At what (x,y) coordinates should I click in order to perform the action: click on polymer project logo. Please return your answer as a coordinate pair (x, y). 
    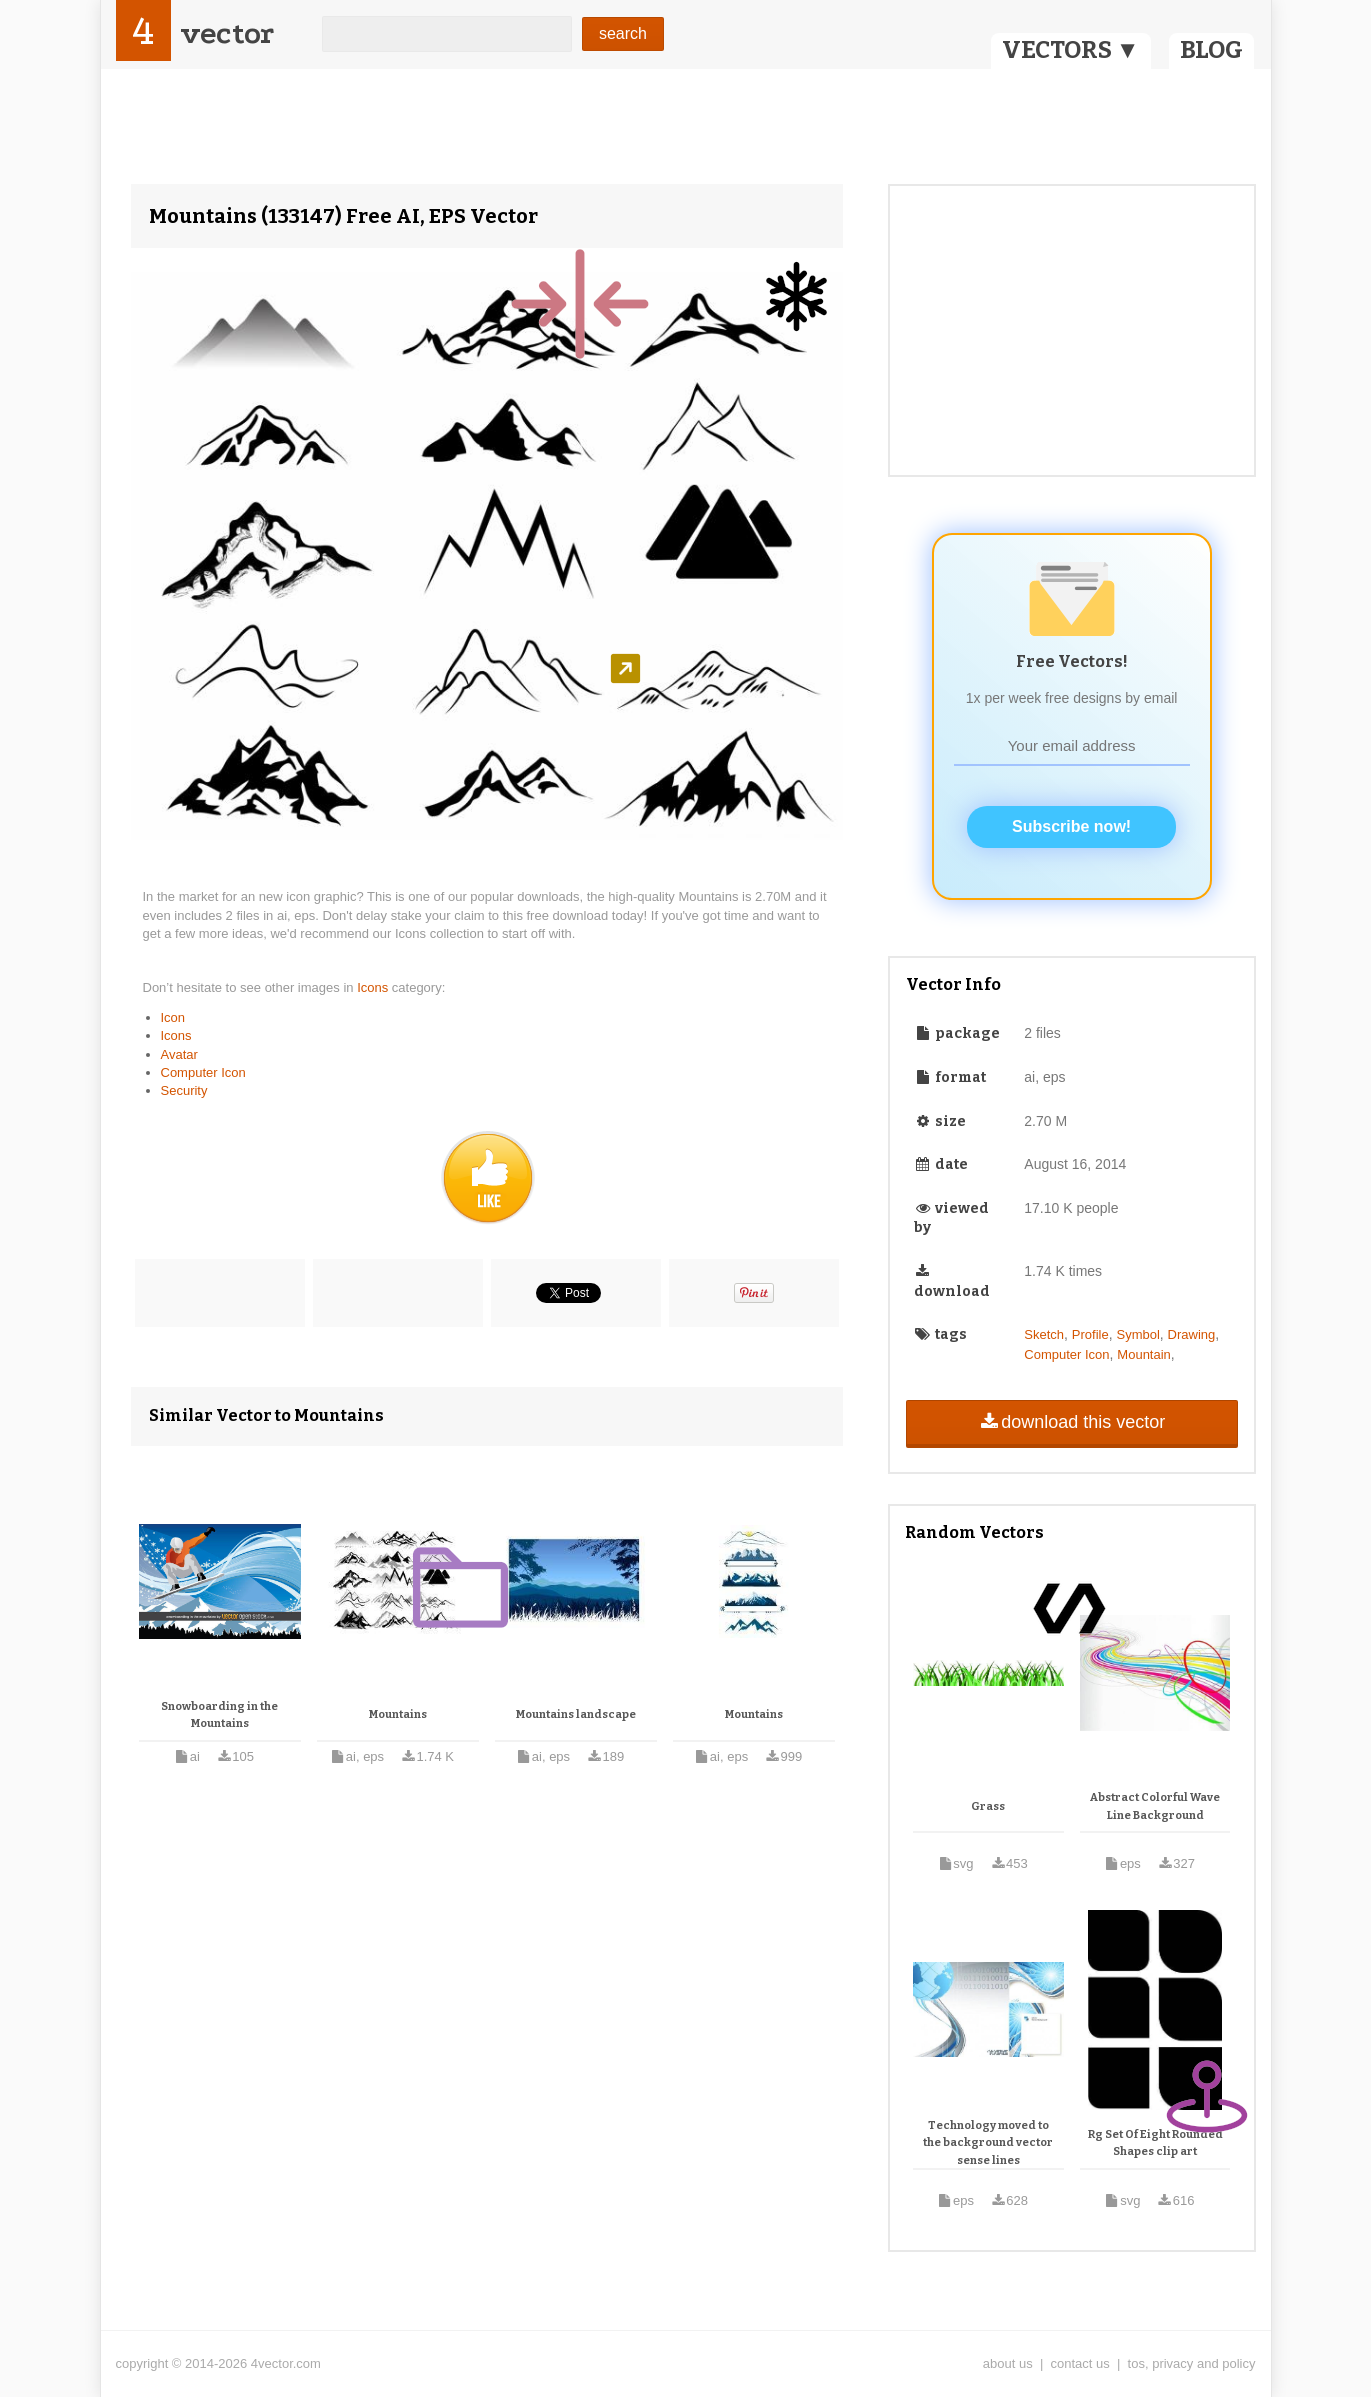
    Looking at the image, I should click on (1069, 1608).